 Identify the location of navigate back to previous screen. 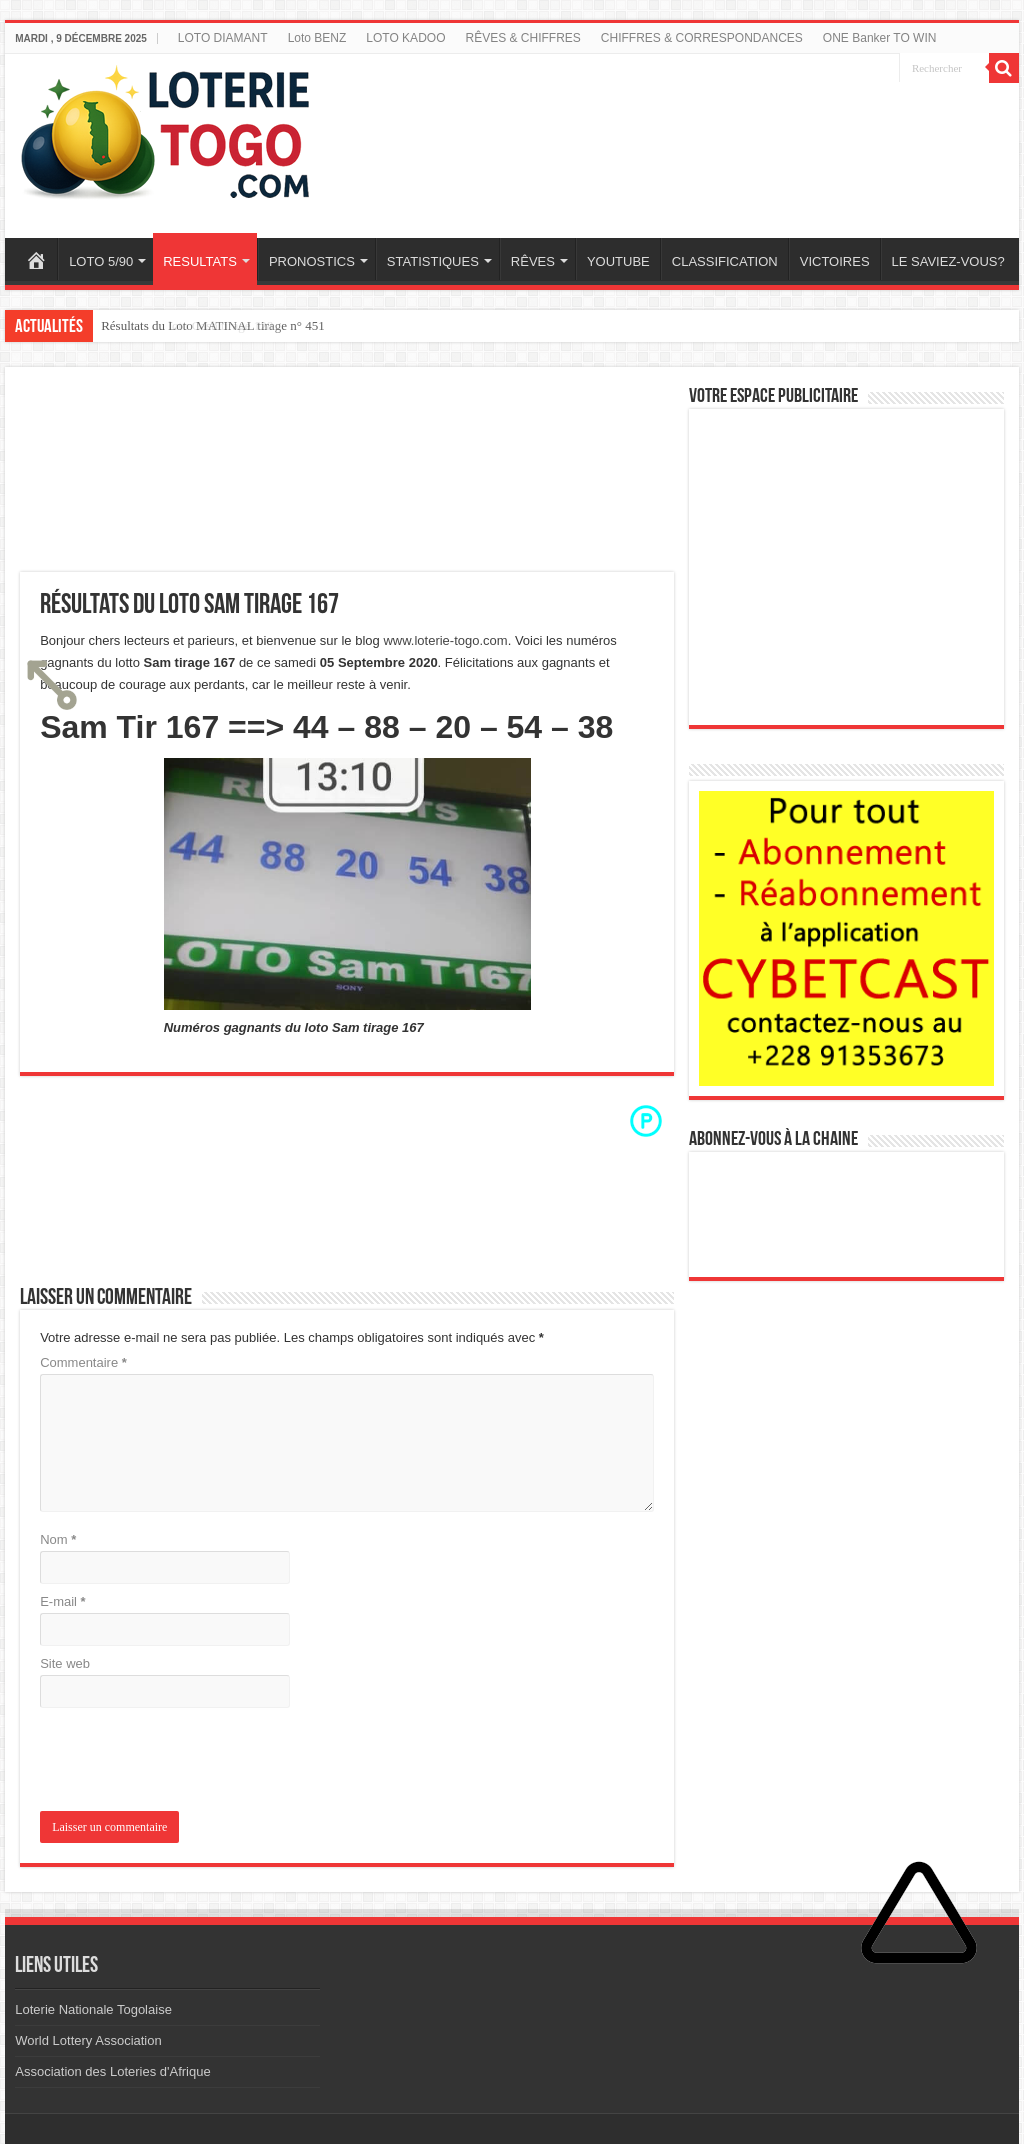
(50, 683).